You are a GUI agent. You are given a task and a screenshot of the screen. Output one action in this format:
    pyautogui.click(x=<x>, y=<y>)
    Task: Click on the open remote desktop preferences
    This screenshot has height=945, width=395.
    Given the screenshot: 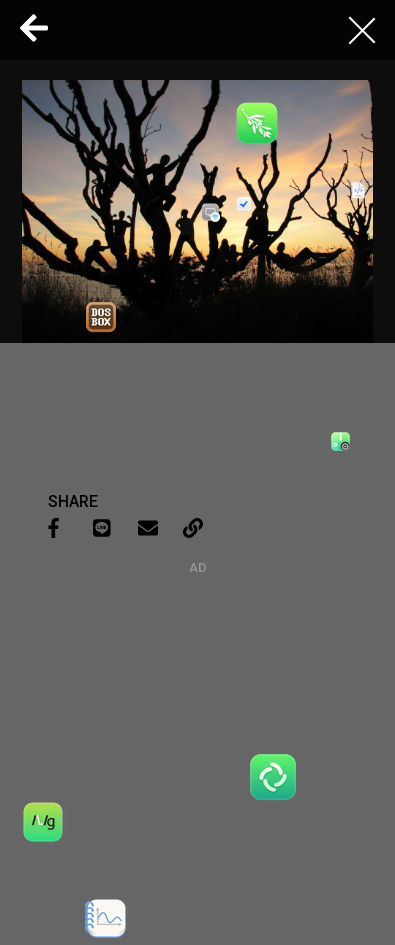 What is the action you would take?
    pyautogui.click(x=210, y=212)
    